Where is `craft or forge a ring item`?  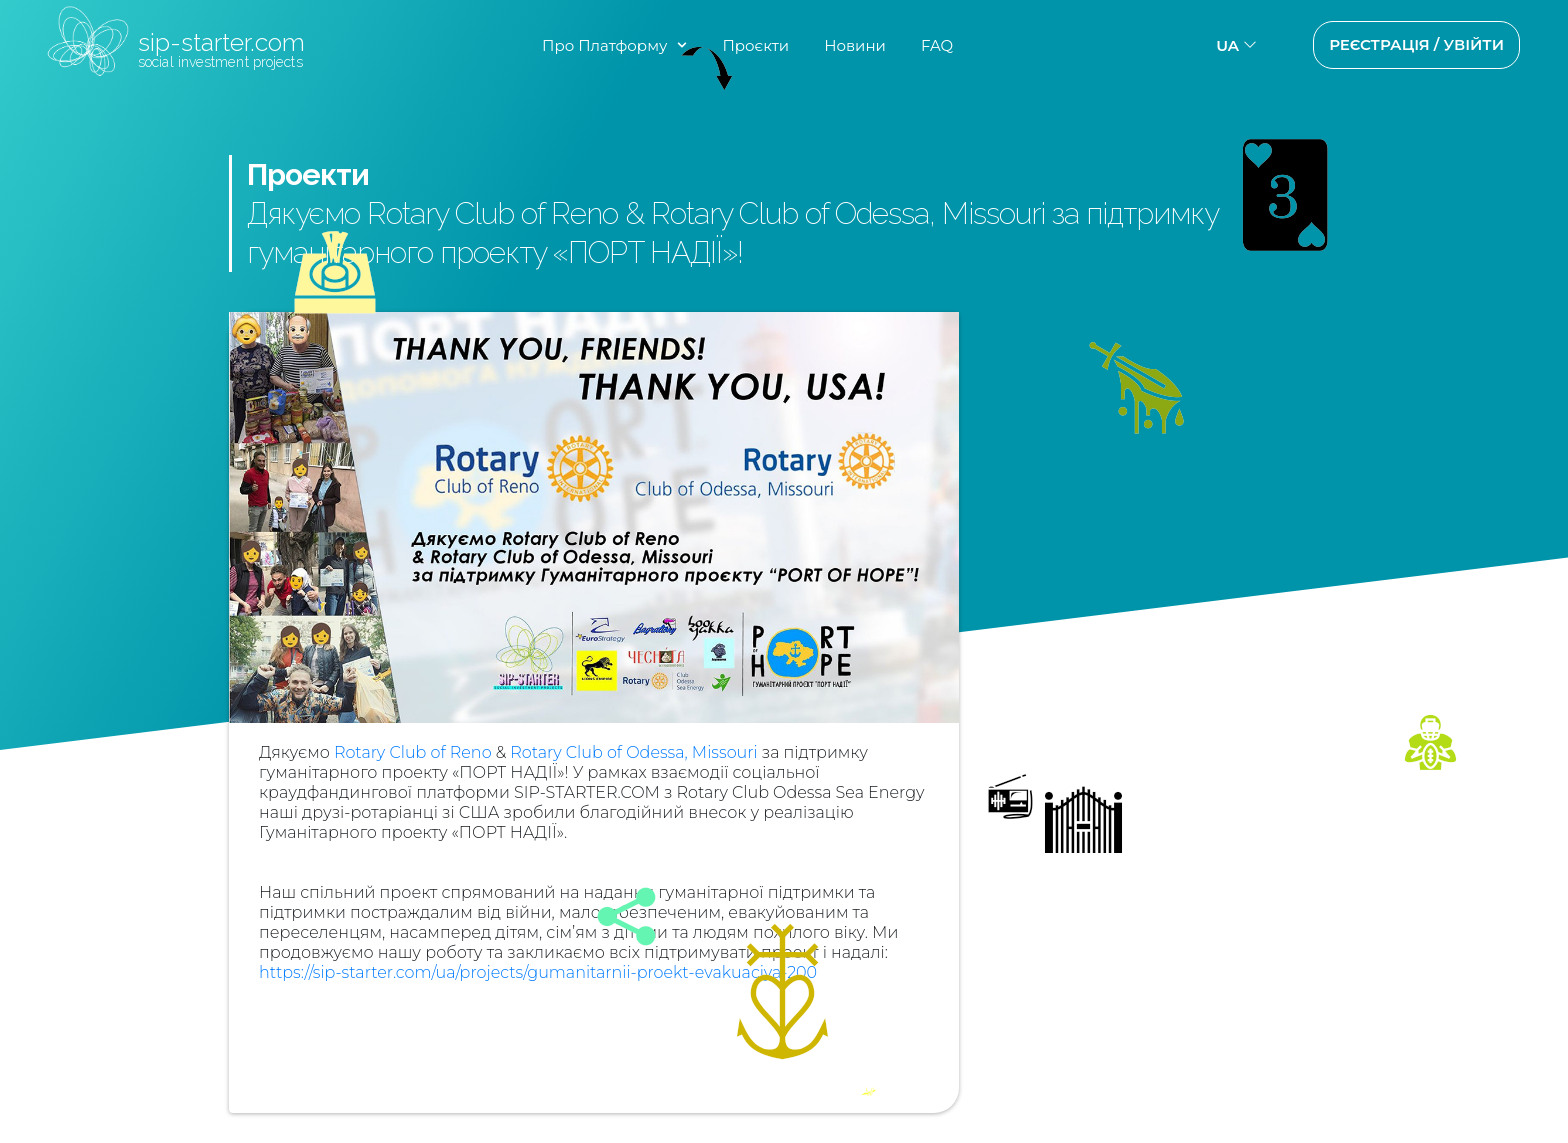
craft or forge a ring item is located at coordinates (335, 270).